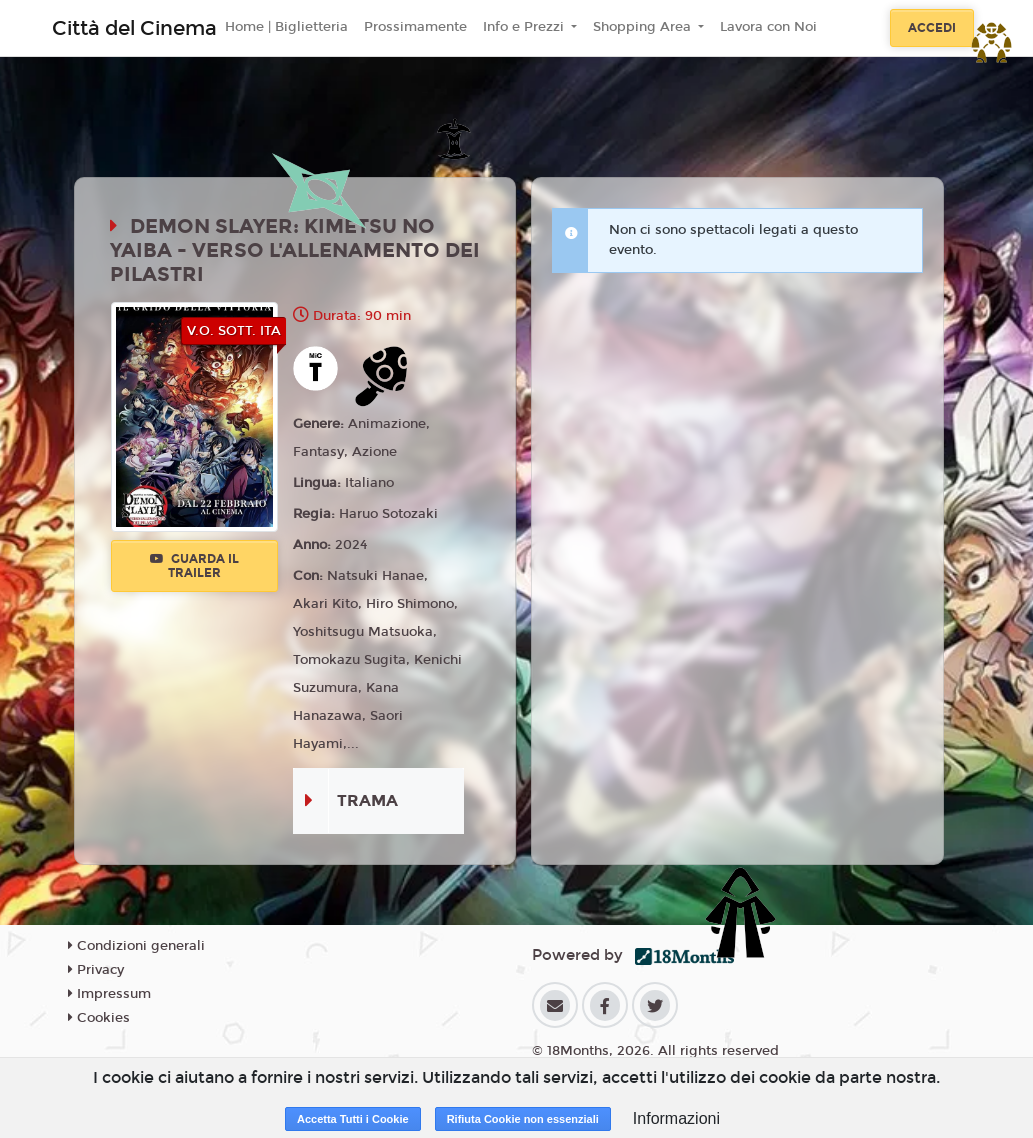 The height and width of the screenshot is (1138, 1033). Describe the element at coordinates (380, 376) in the screenshot. I see `collect a mushroom item in-game` at that location.